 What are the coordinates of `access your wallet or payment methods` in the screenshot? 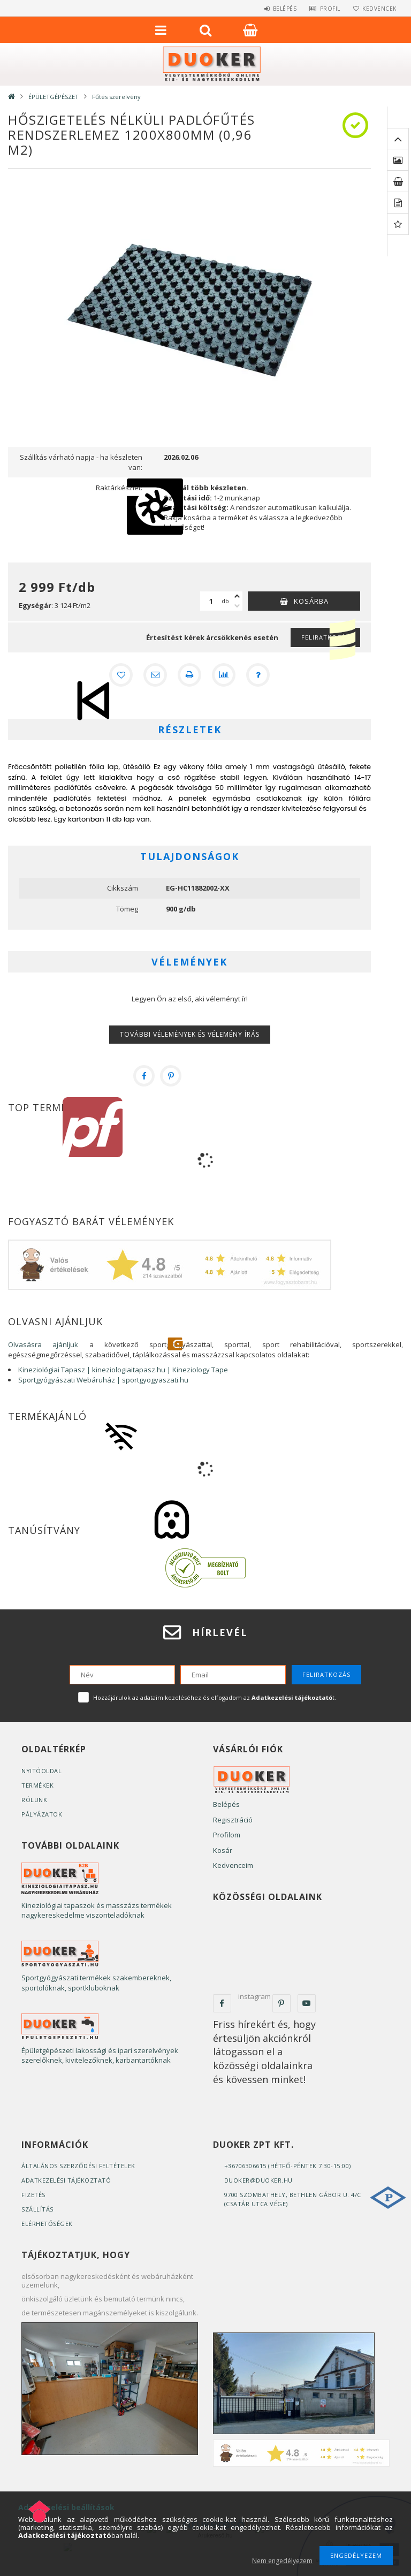 It's located at (175, 1344).